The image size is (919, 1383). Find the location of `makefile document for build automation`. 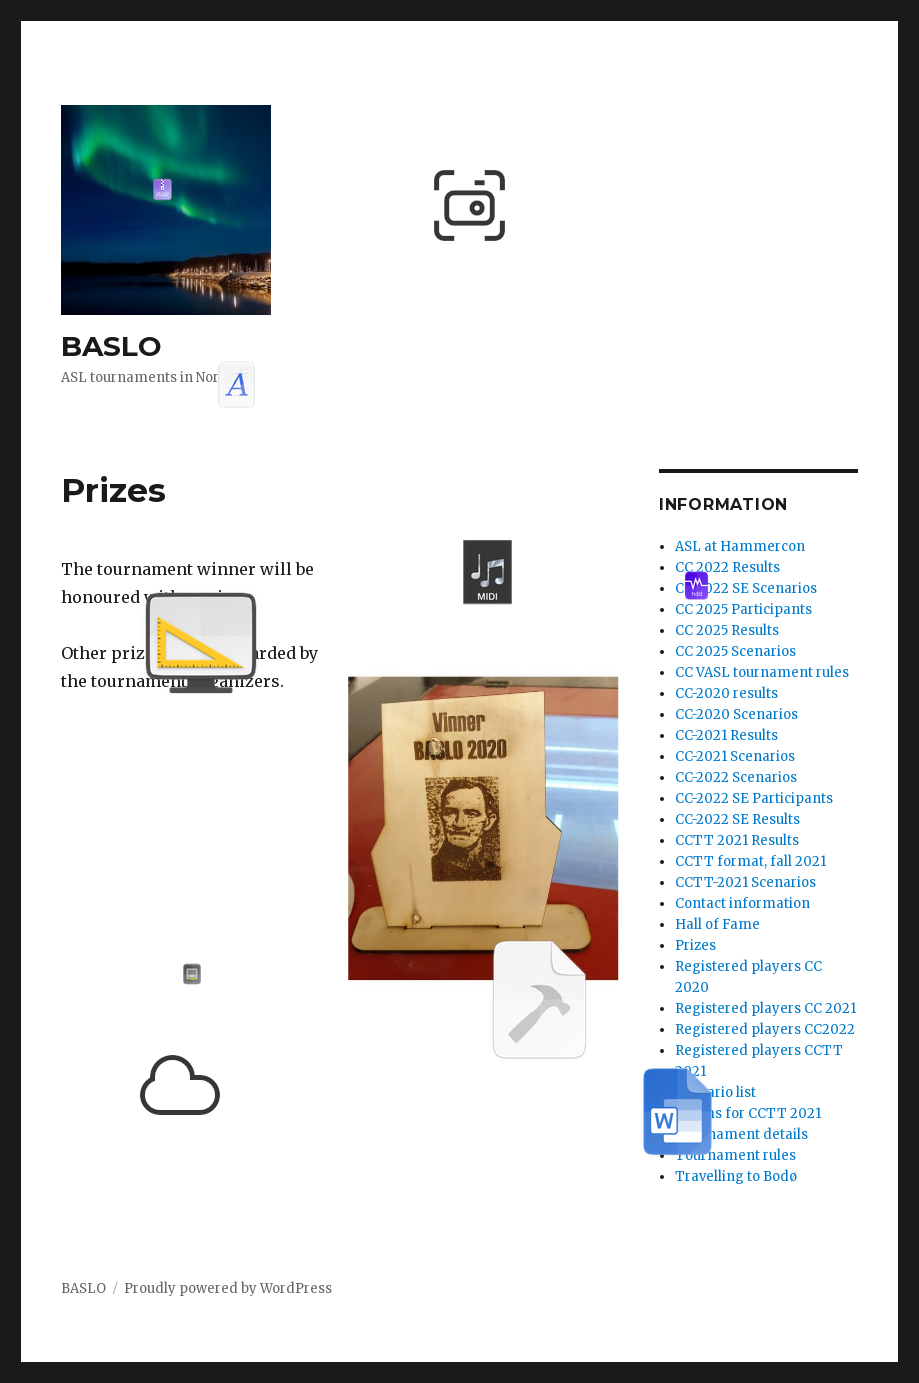

makefile document for build automation is located at coordinates (539, 999).